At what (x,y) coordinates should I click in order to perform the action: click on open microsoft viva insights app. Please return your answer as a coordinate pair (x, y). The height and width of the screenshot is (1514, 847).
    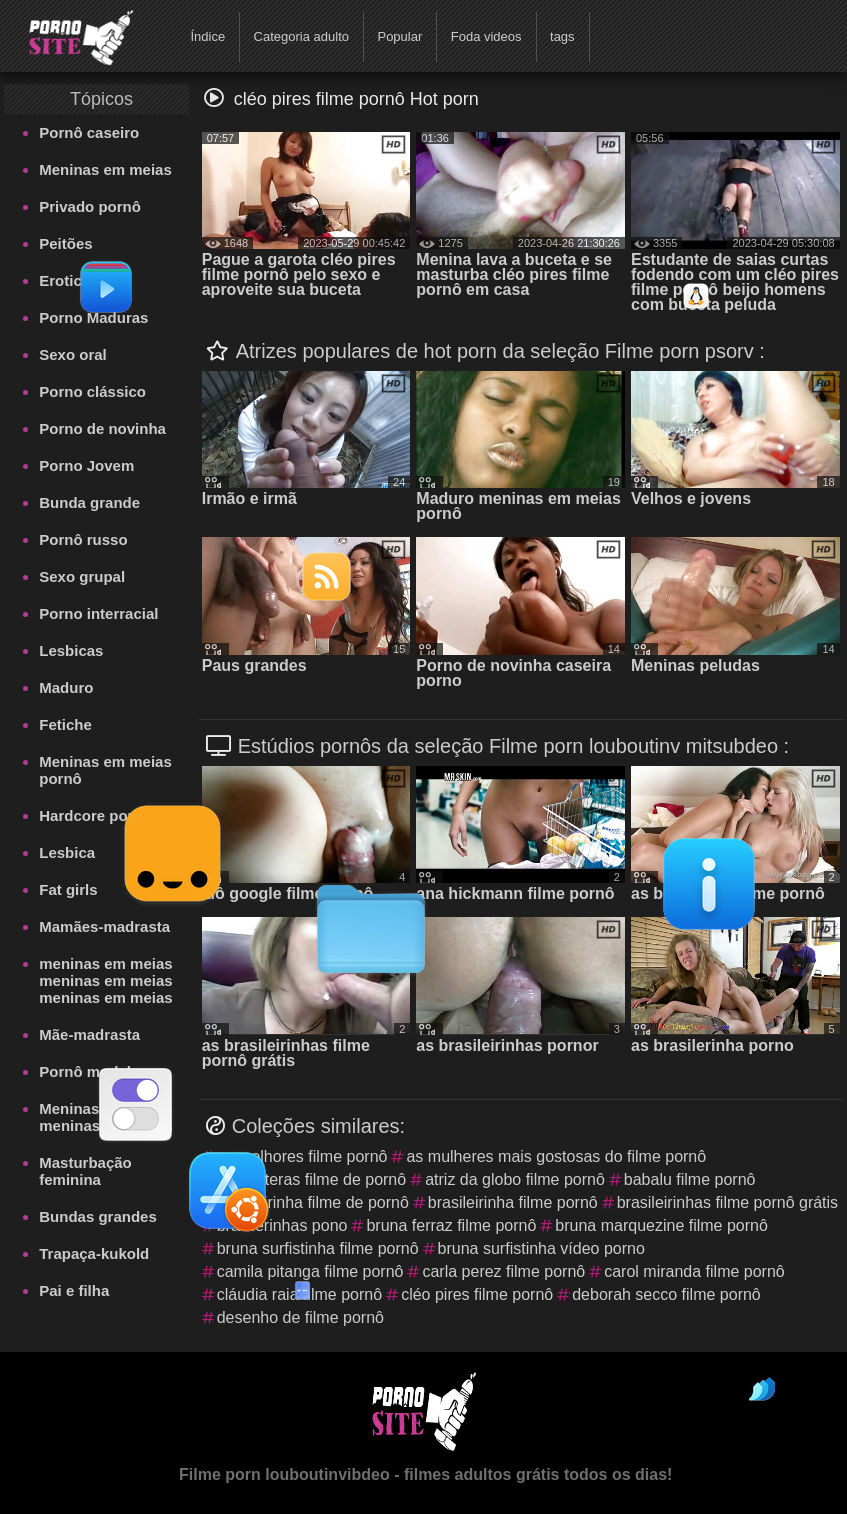
    Looking at the image, I should click on (762, 1389).